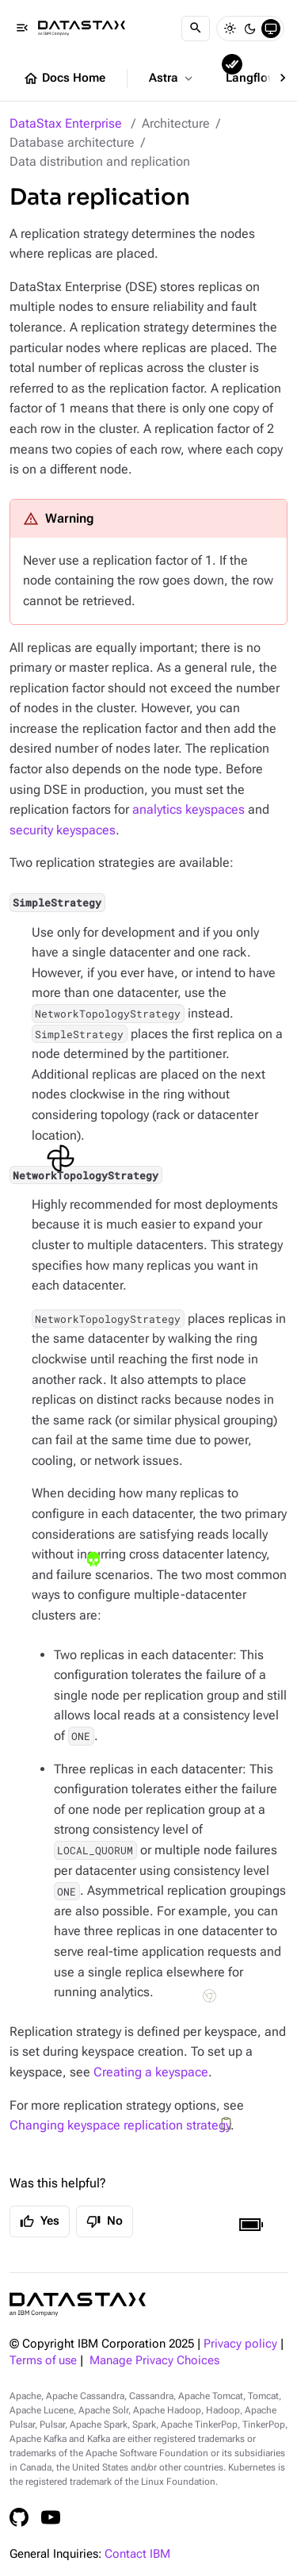 The height and width of the screenshot is (2576, 297). What do you see at coordinates (209, 1995) in the screenshot?
I see `open Google Chrome browser` at bounding box center [209, 1995].